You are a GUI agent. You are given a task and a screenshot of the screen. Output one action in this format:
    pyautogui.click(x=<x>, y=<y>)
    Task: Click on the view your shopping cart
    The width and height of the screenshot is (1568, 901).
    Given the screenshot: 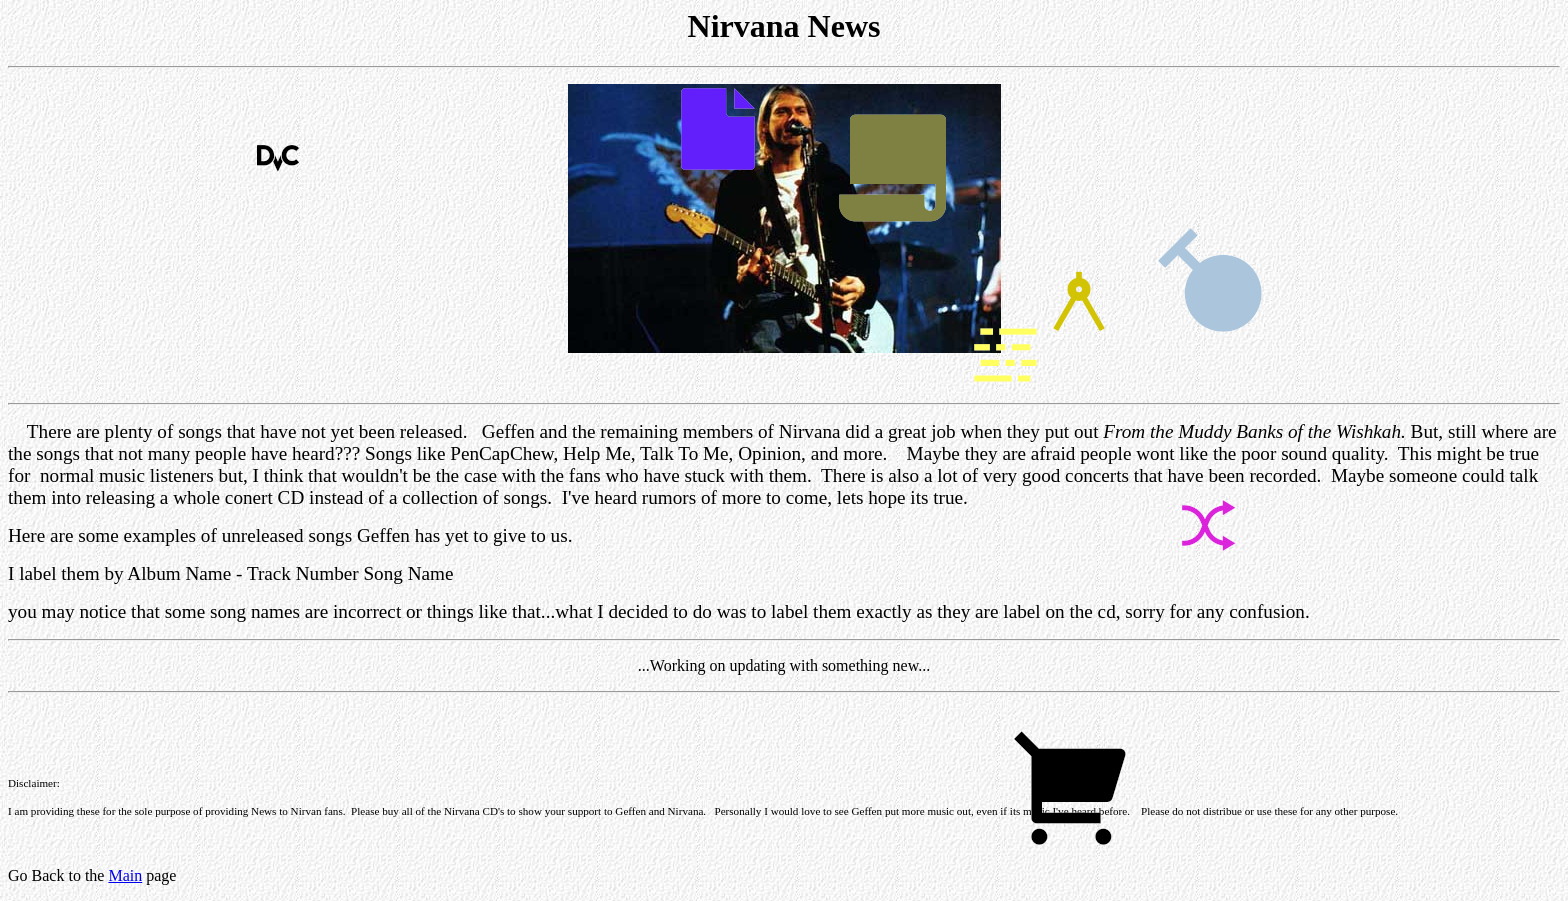 What is the action you would take?
    pyautogui.click(x=1074, y=786)
    